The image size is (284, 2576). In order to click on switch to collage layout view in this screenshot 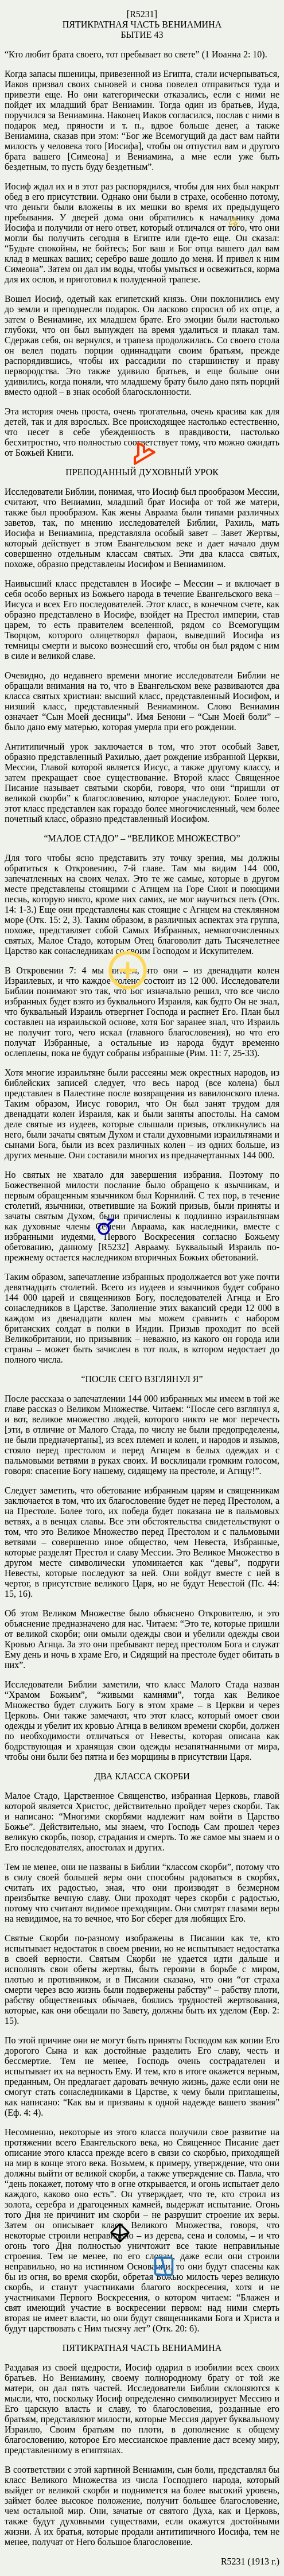, I will do `click(164, 2266)`.